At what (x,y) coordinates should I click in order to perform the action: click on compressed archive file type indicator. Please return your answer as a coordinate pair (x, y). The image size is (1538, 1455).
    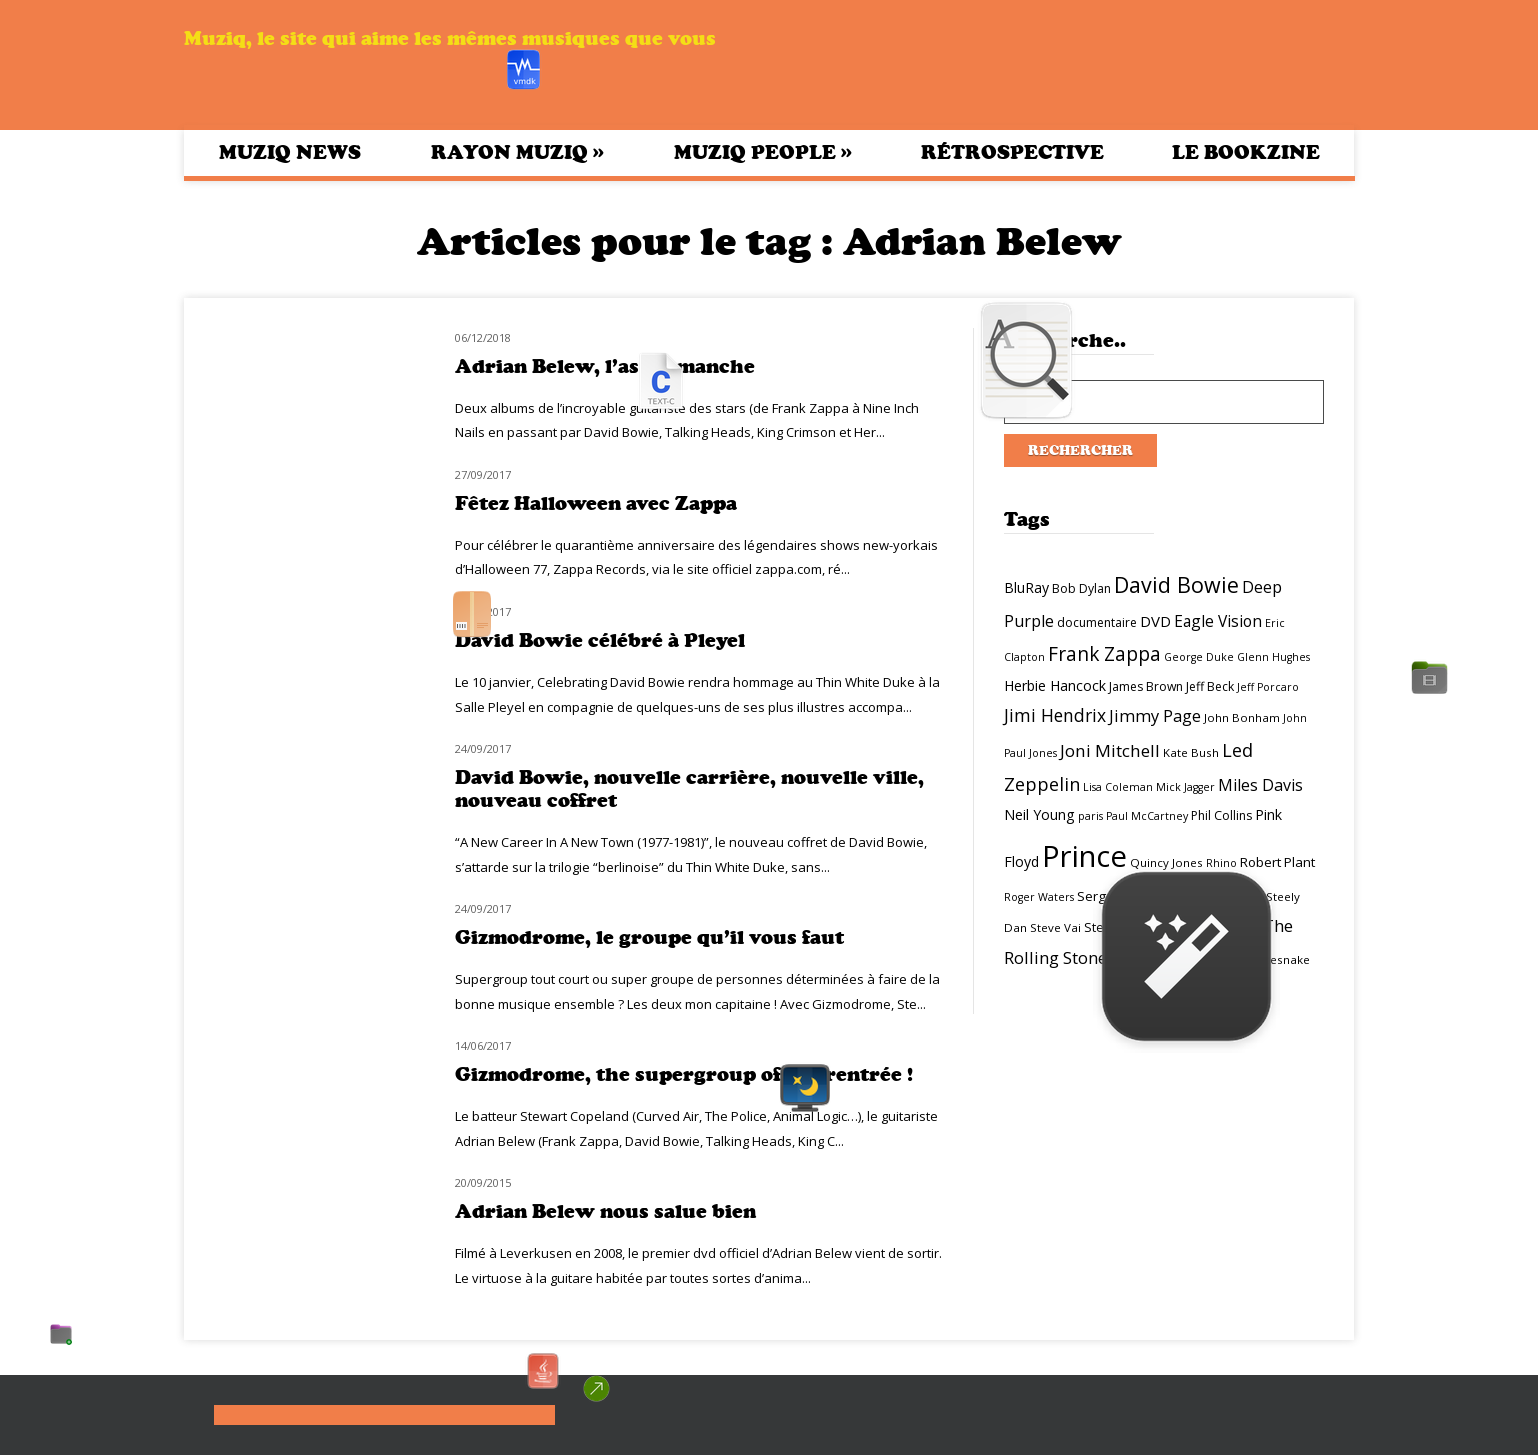
    Looking at the image, I should click on (472, 614).